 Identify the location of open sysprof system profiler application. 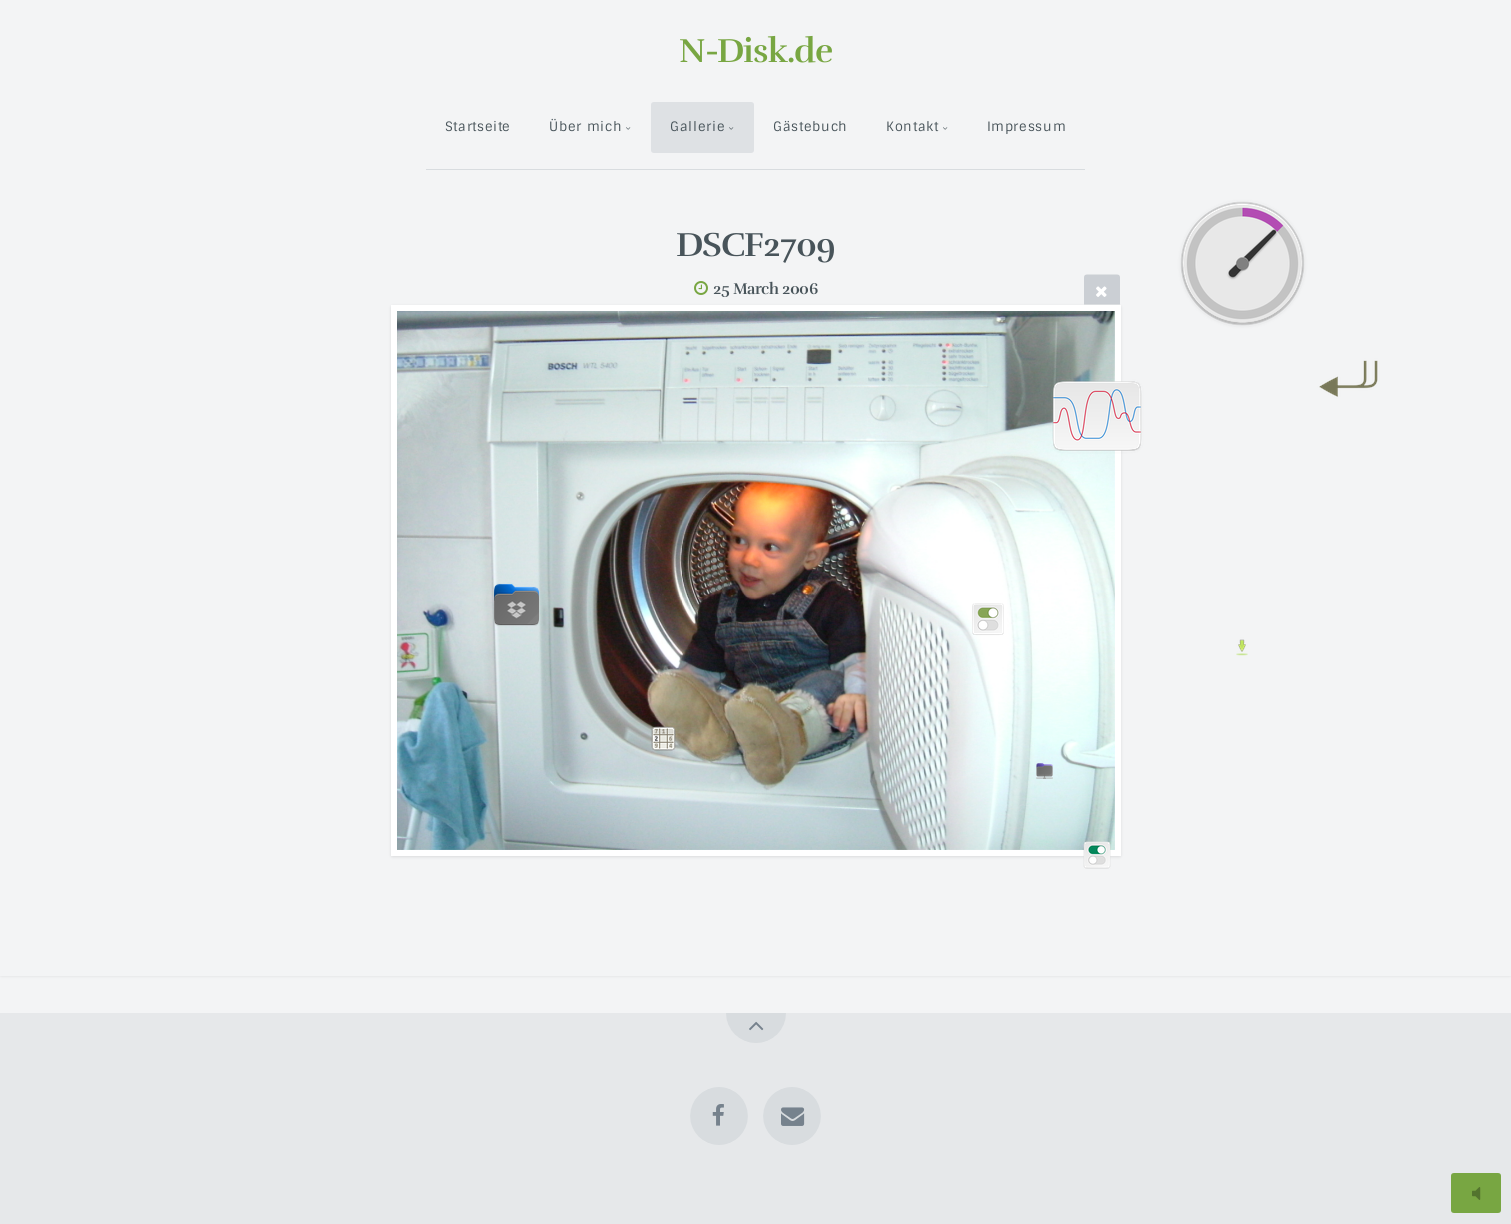
(1242, 263).